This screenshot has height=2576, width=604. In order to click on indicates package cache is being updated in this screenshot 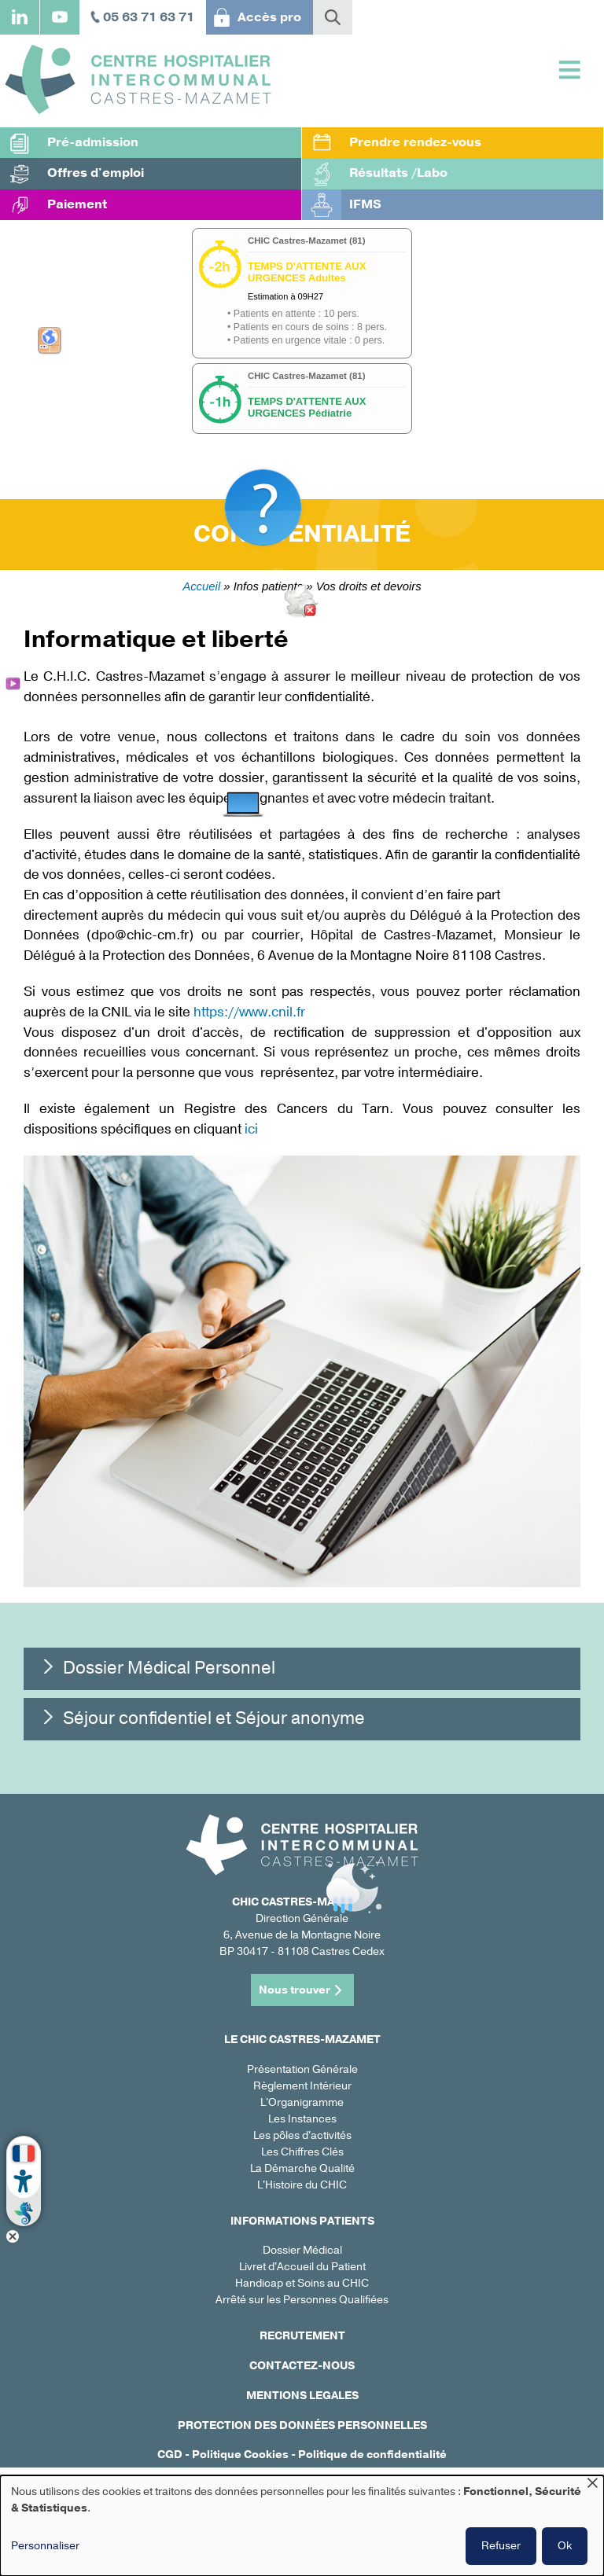, I will do `click(50, 340)`.